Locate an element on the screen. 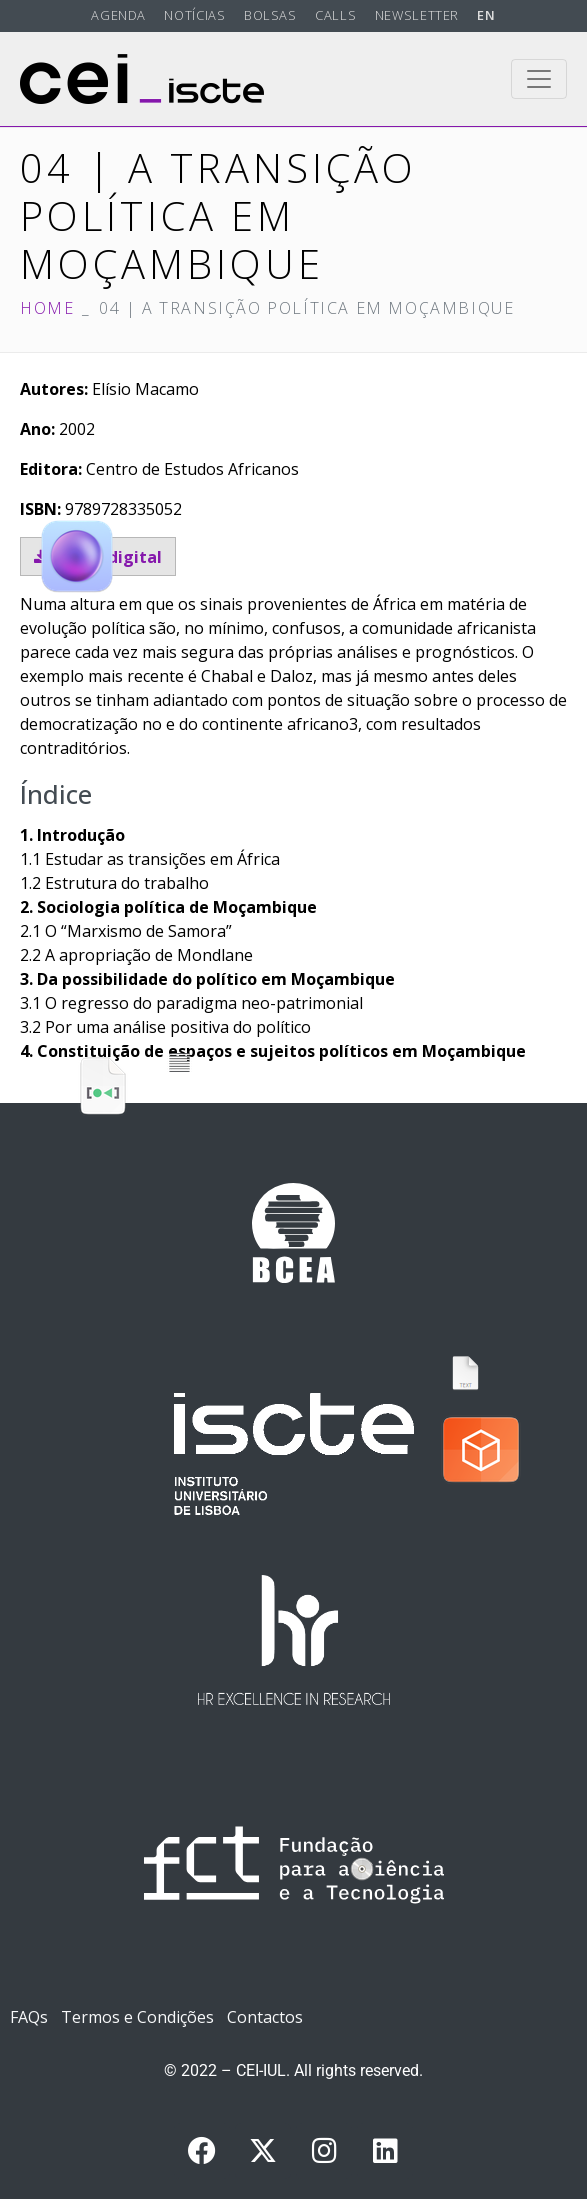  justify text to fill the full width is located at coordinates (179, 1062).